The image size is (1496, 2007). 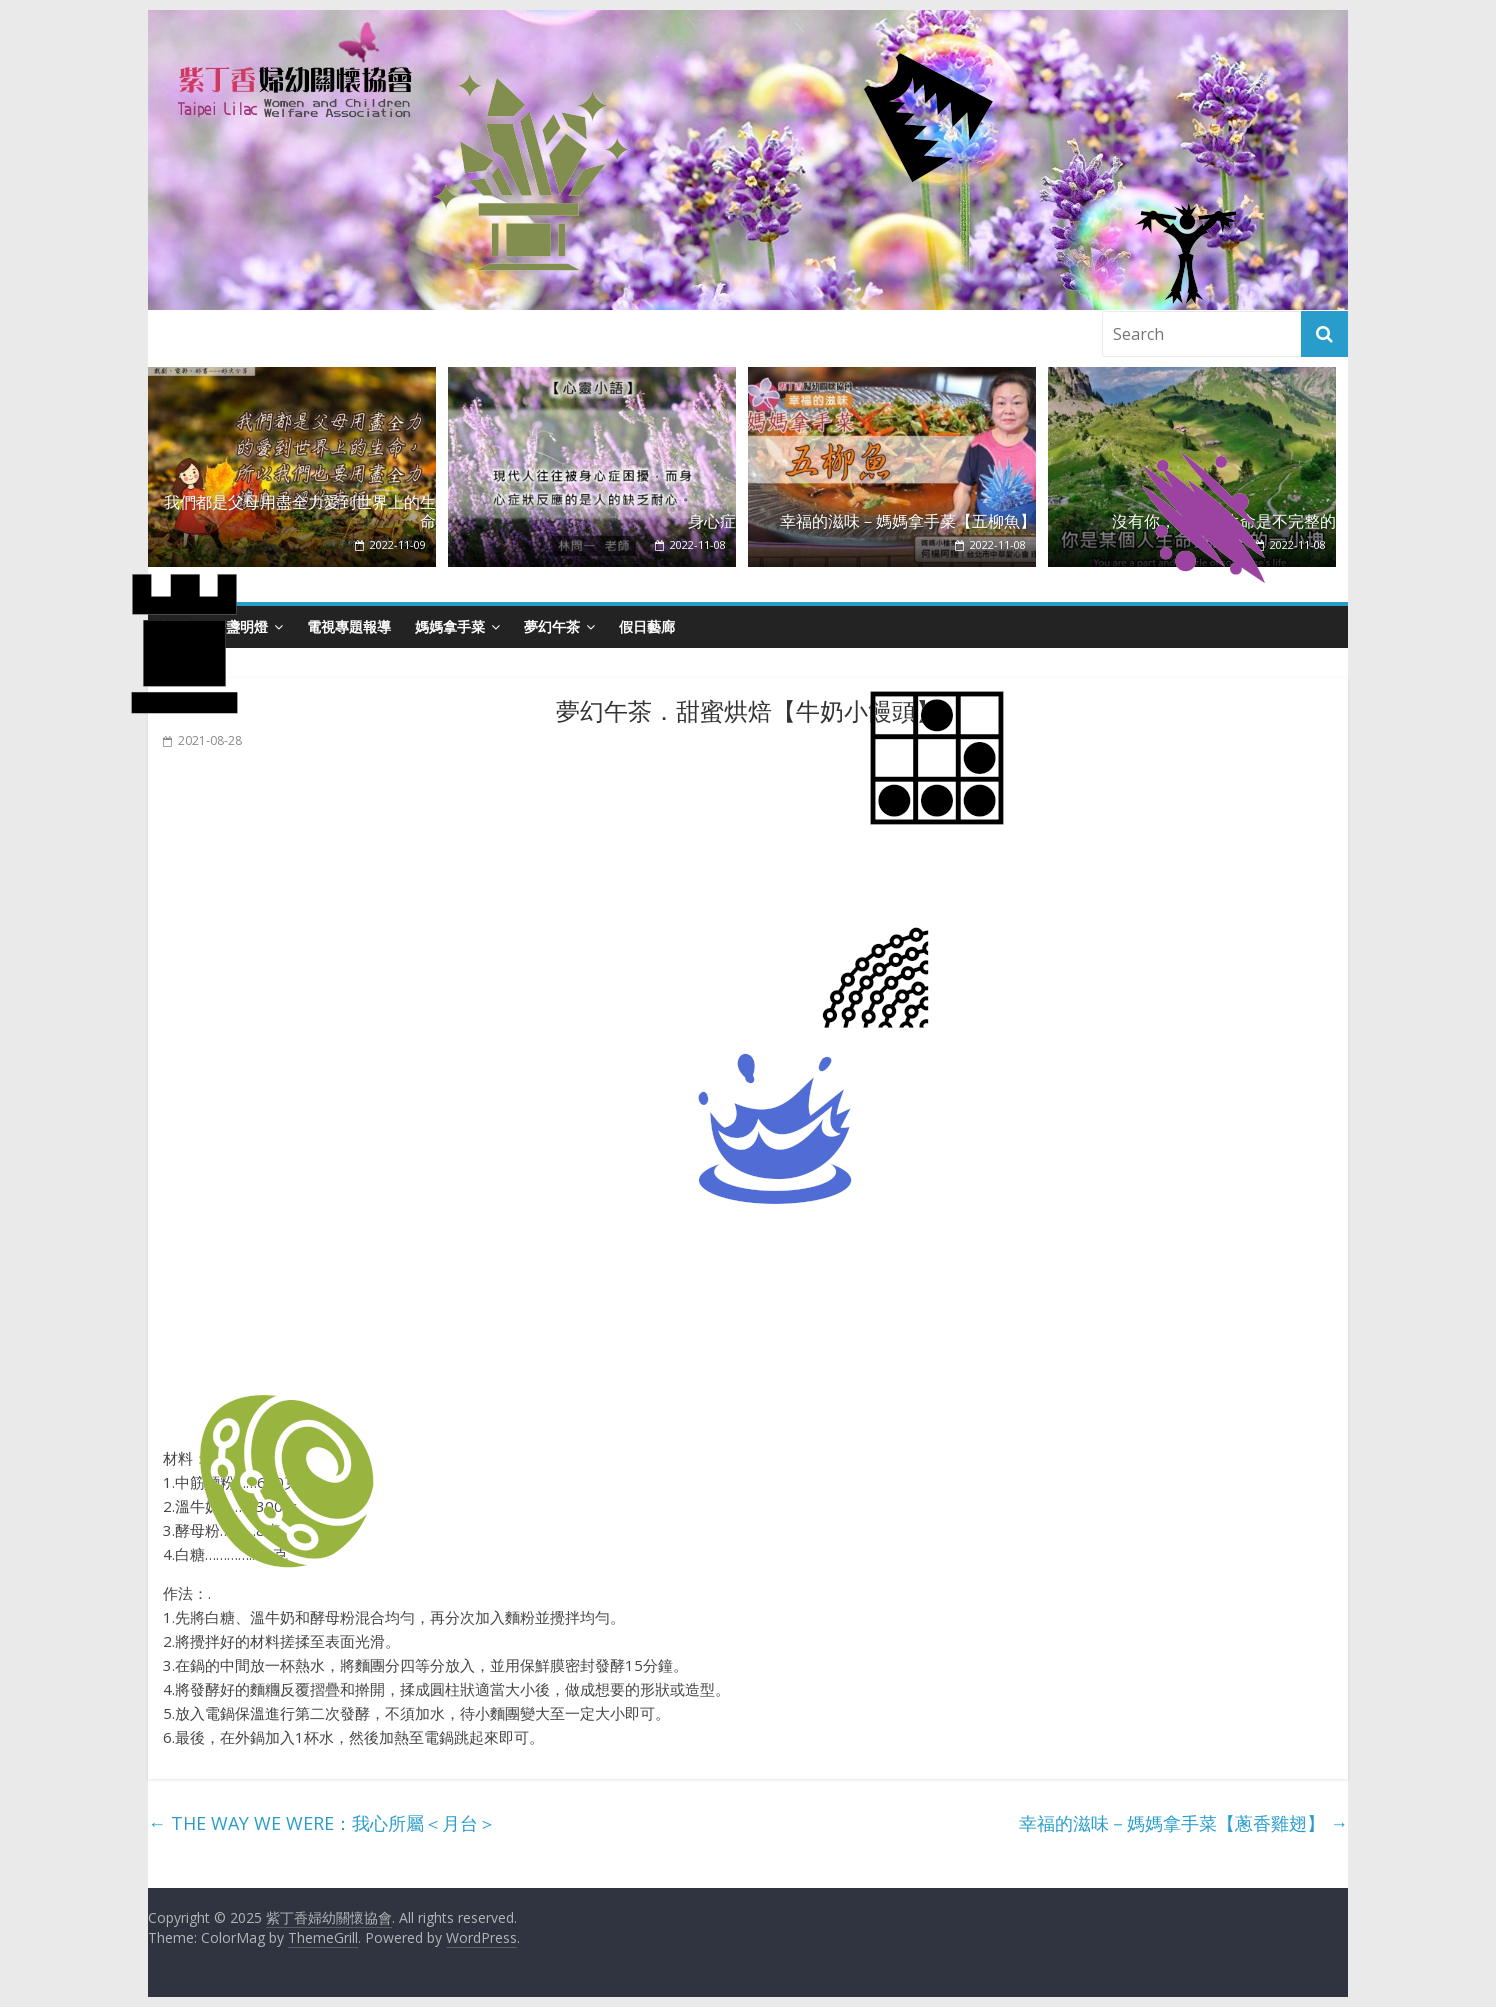 What do you see at coordinates (1207, 516) in the screenshot?
I see `indicates speed or quick movement in a game` at bounding box center [1207, 516].